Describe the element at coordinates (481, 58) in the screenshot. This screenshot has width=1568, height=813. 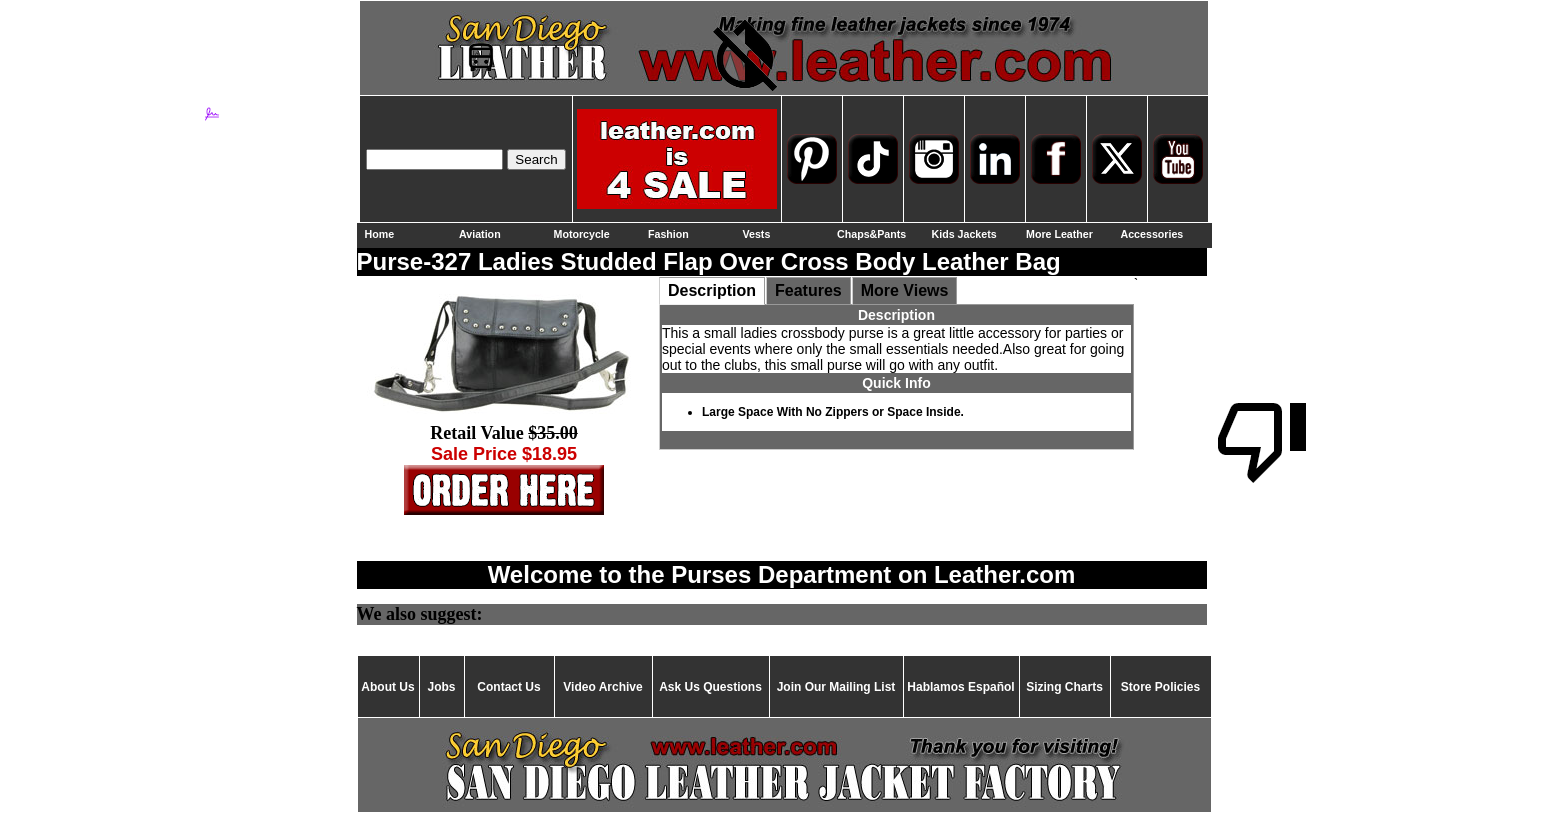
I see `view bus routes and schedules` at that location.